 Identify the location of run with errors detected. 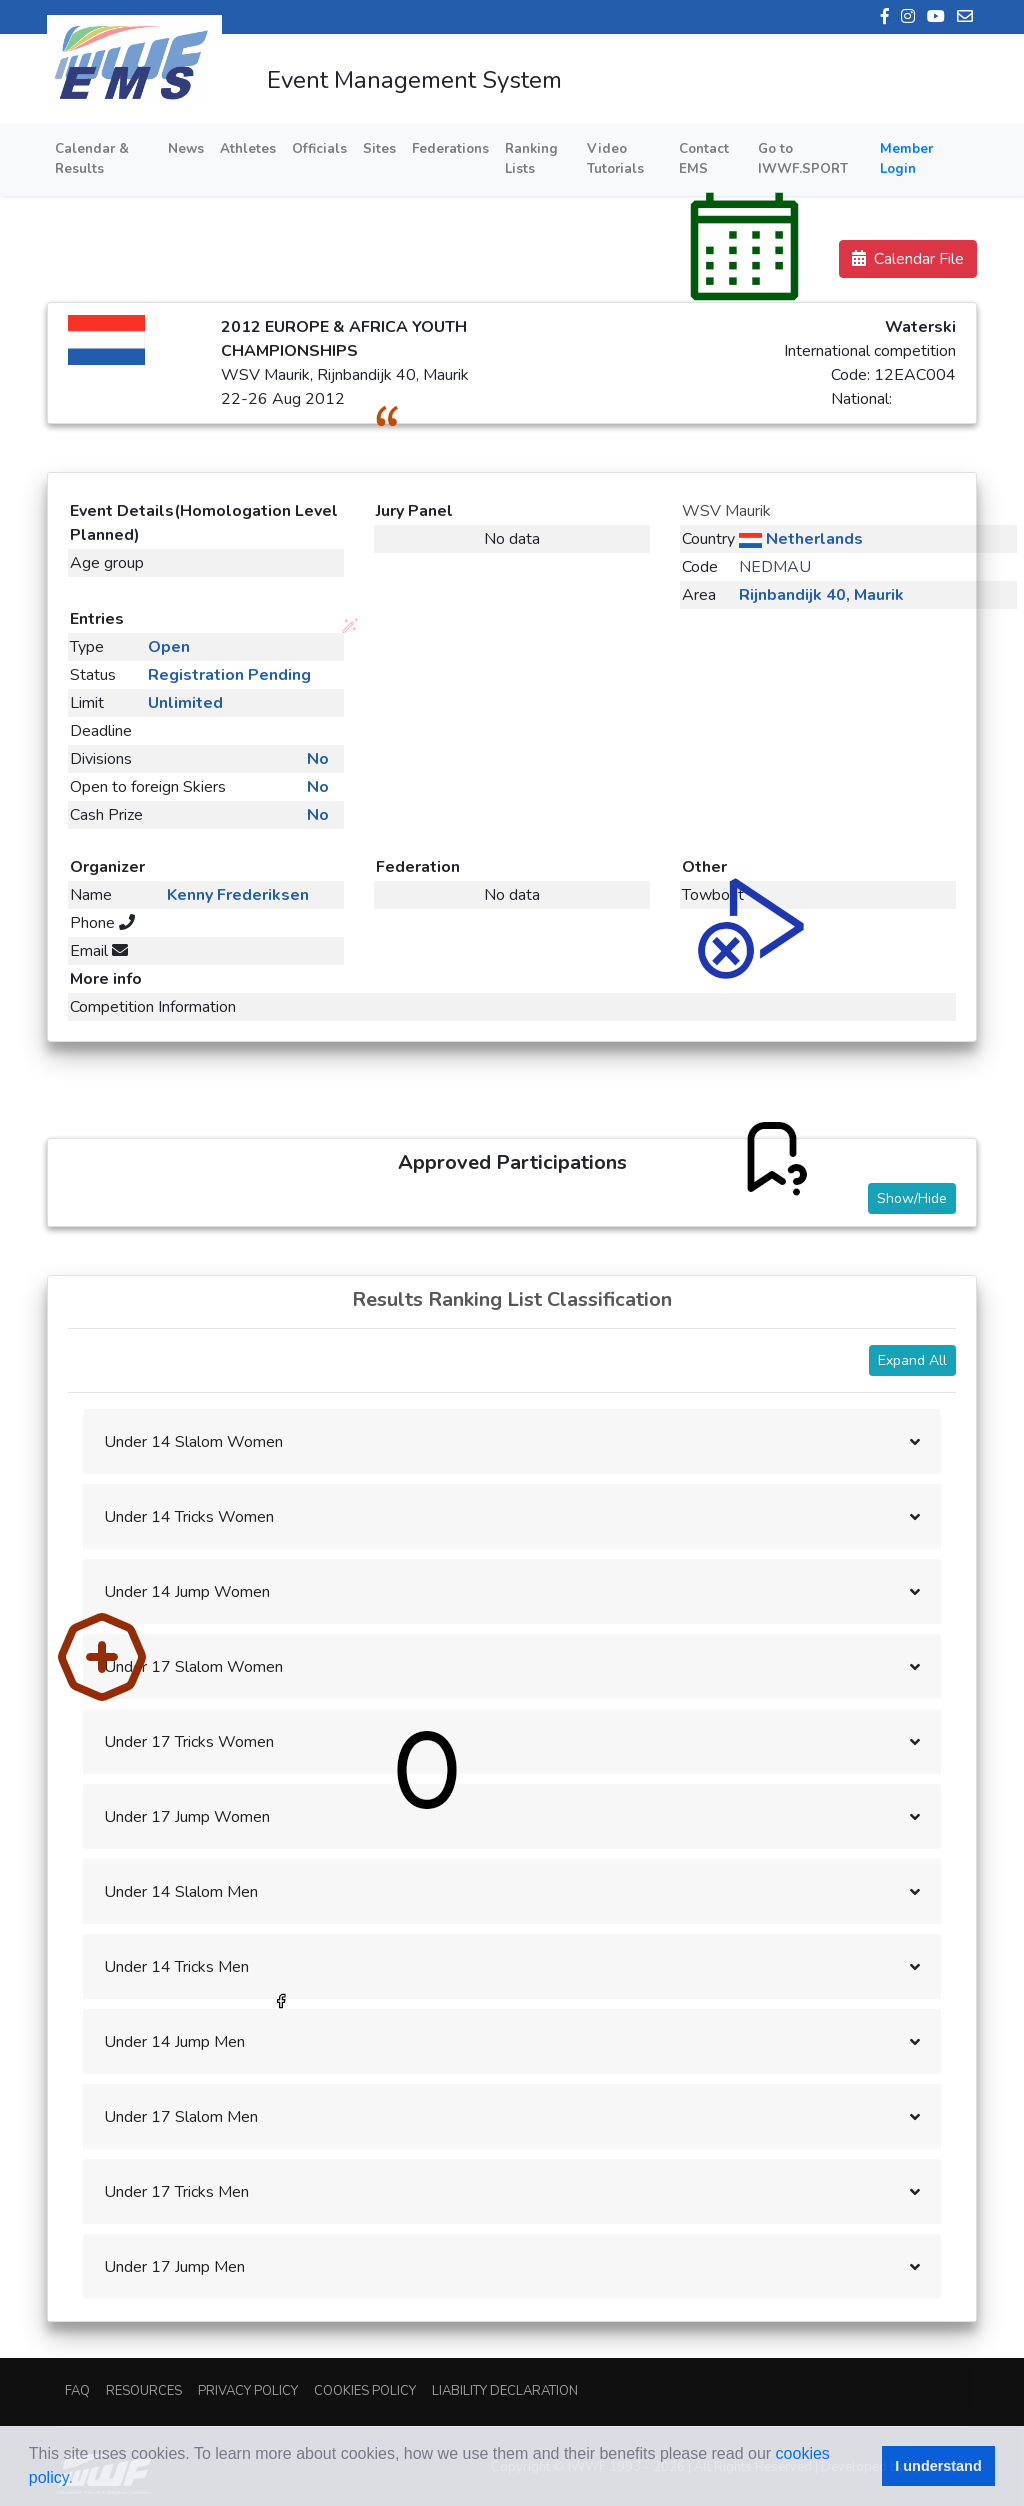
(752, 923).